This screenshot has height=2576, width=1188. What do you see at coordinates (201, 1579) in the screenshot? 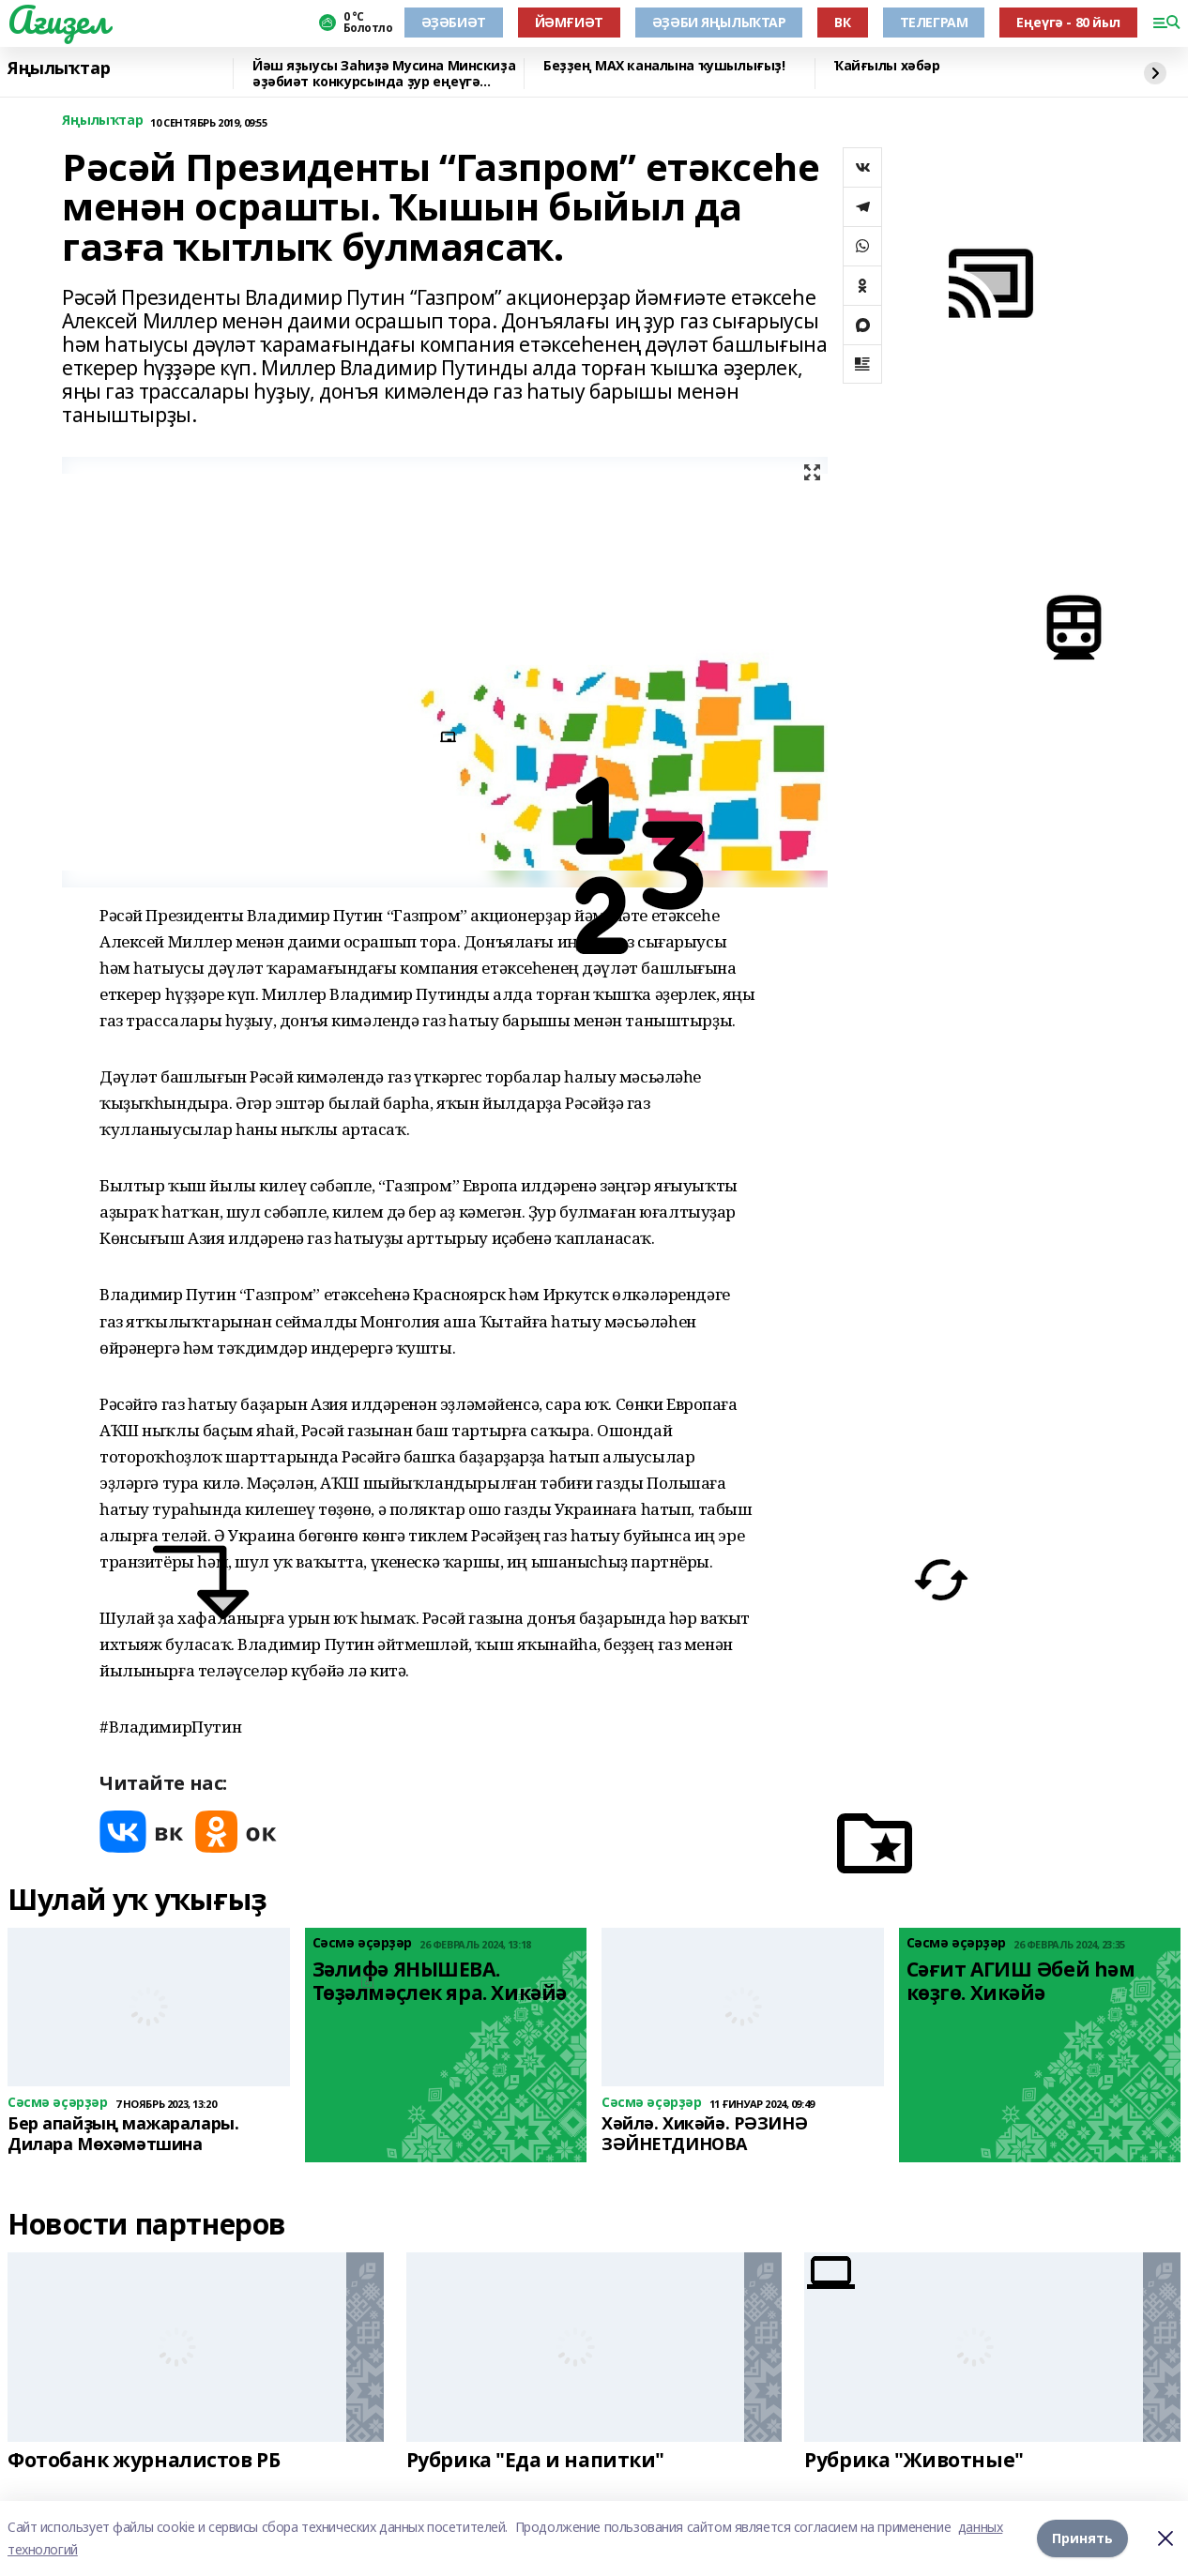
I see `redirect content to a lower section` at bounding box center [201, 1579].